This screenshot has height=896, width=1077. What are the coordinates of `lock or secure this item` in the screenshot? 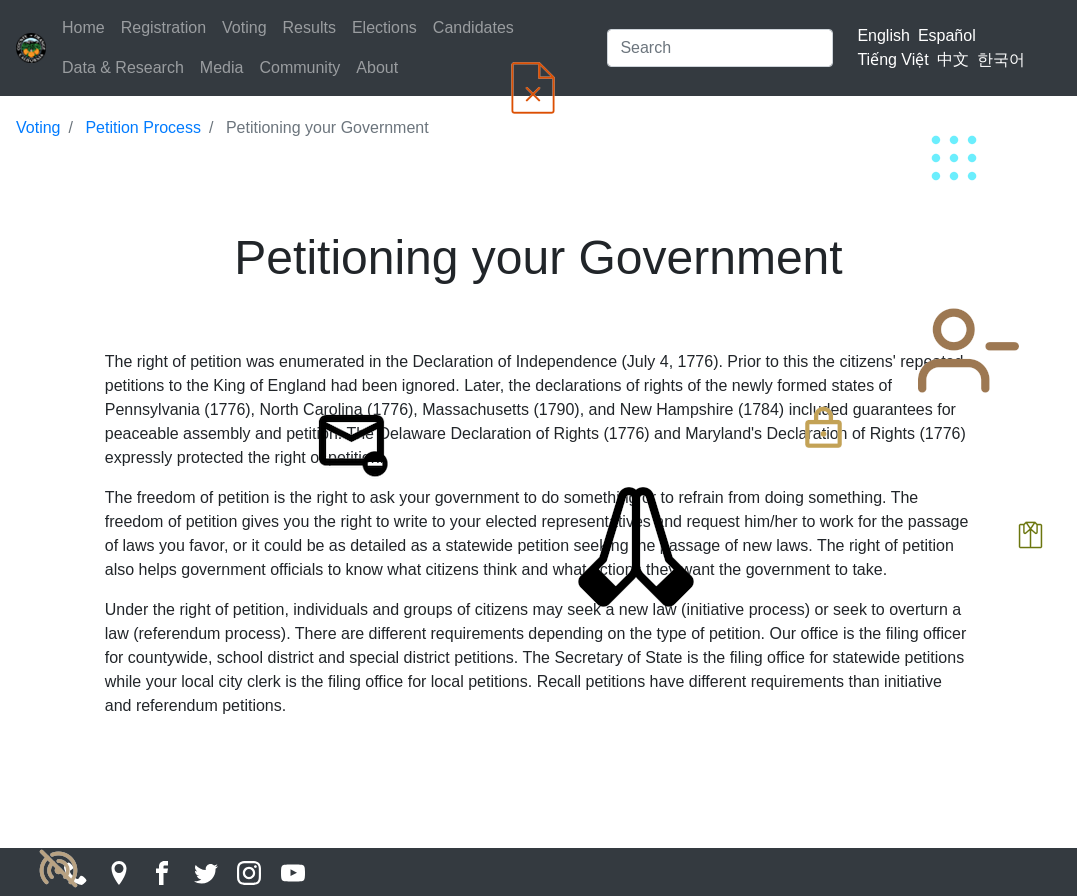 It's located at (823, 429).